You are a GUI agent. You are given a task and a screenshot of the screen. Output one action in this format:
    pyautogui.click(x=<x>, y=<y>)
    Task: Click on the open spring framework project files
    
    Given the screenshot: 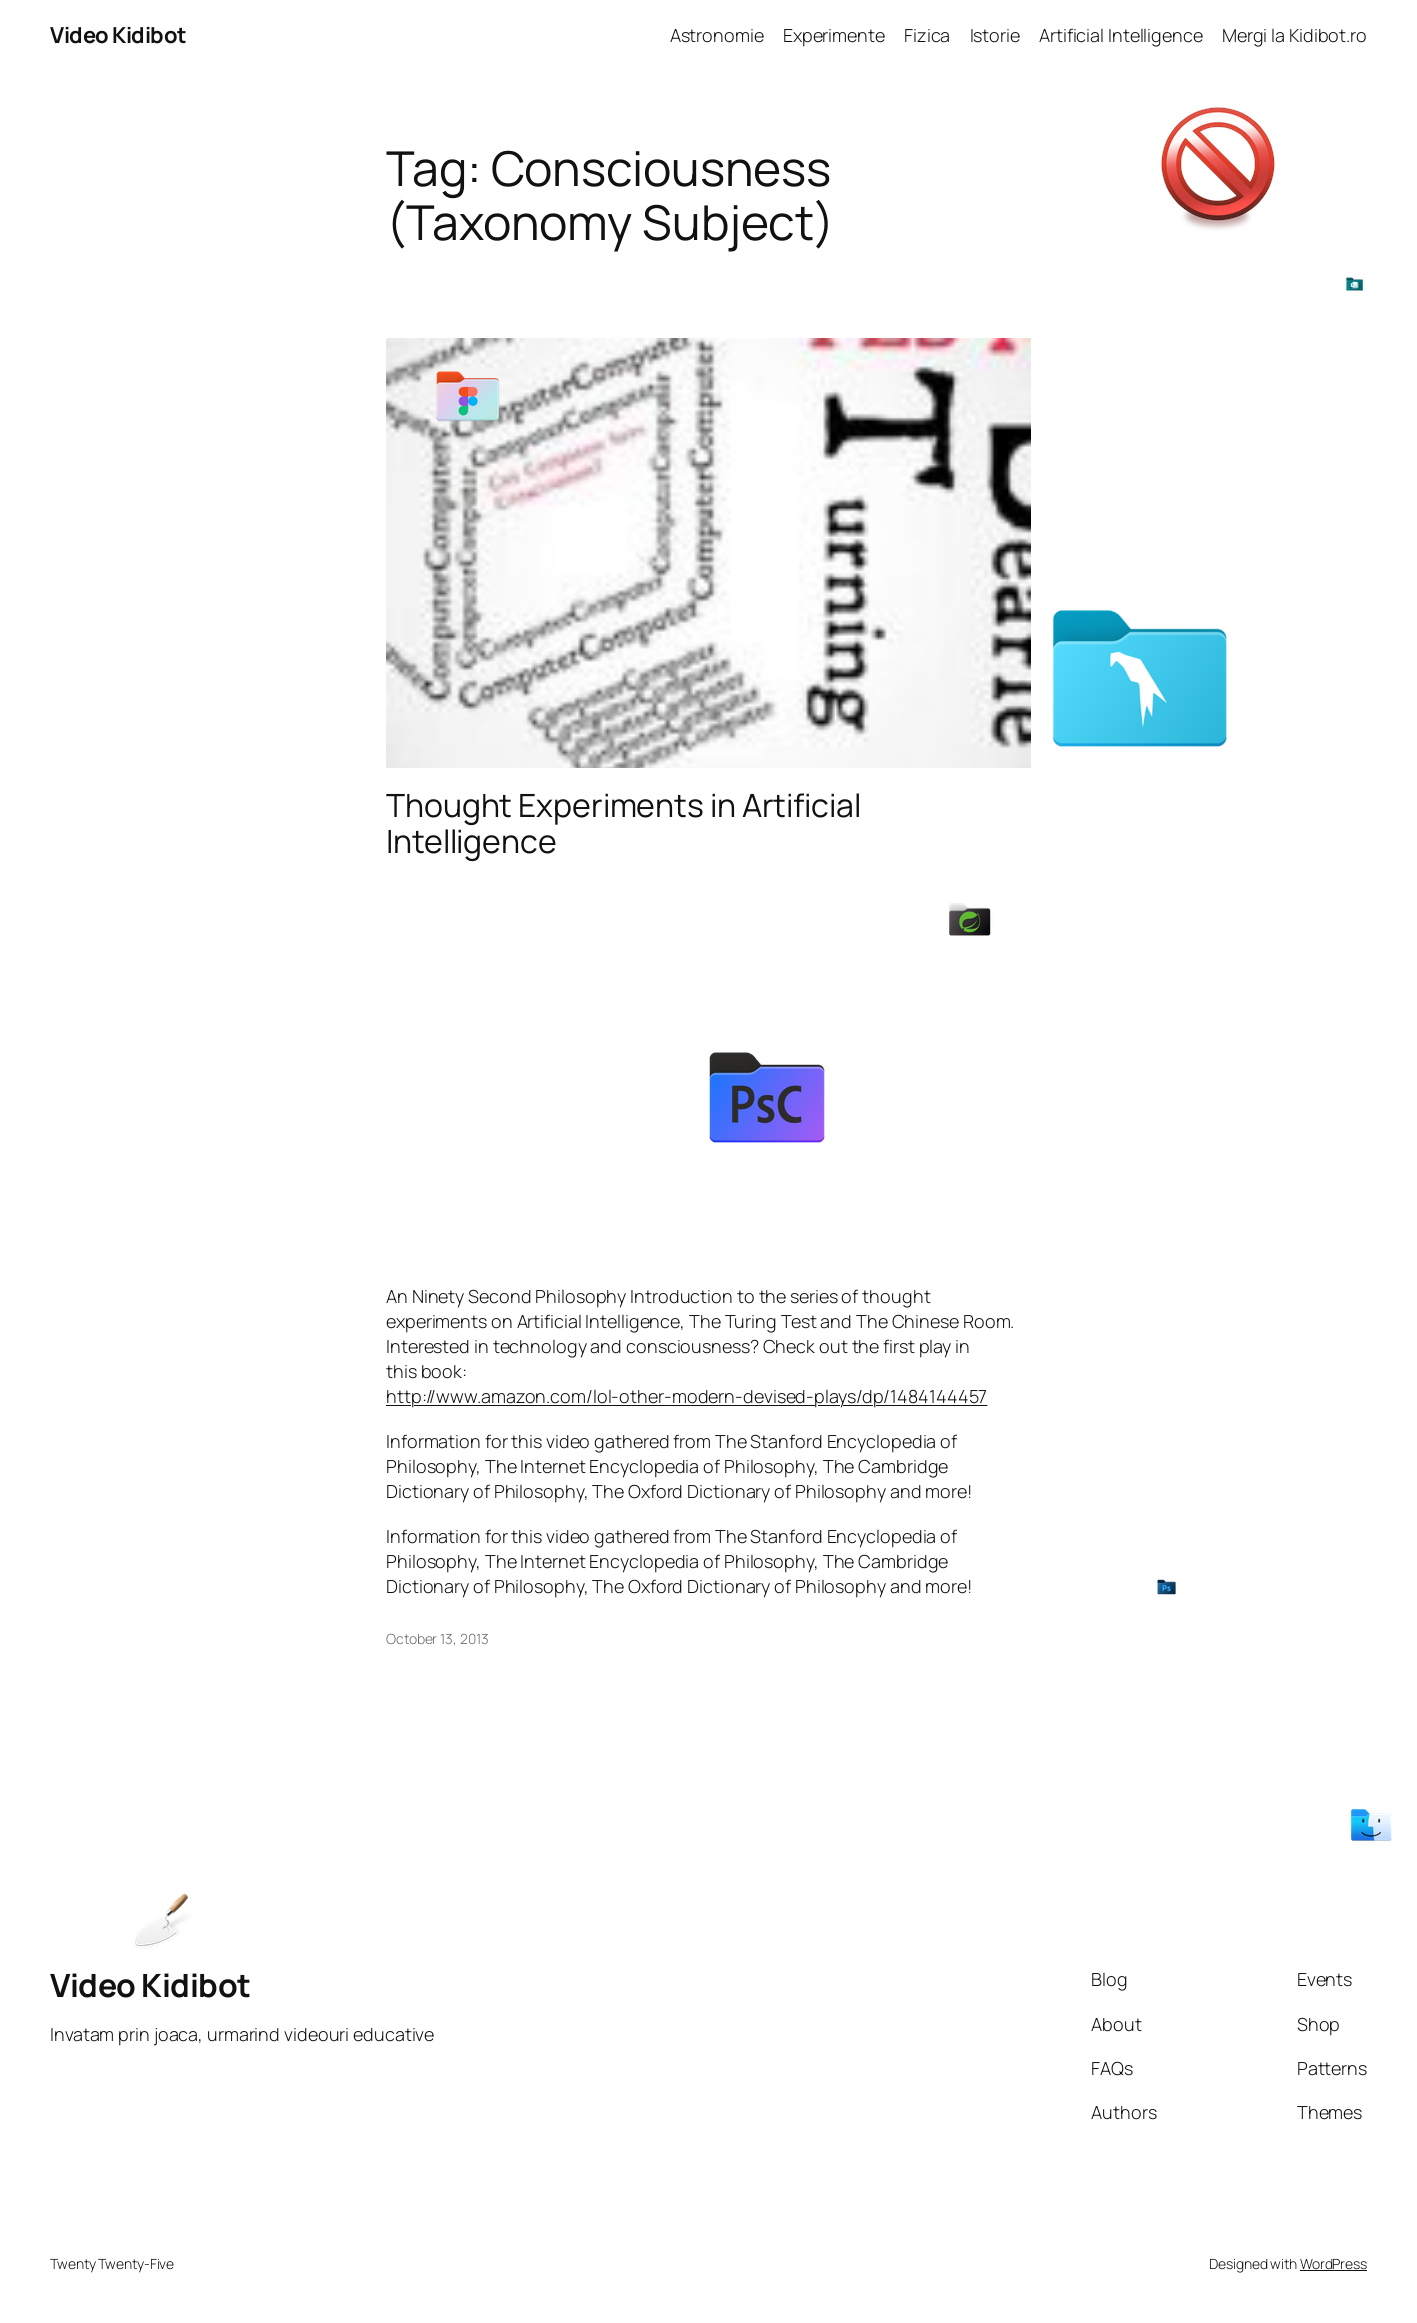 What is the action you would take?
    pyautogui.click(x=969, y=920)
    